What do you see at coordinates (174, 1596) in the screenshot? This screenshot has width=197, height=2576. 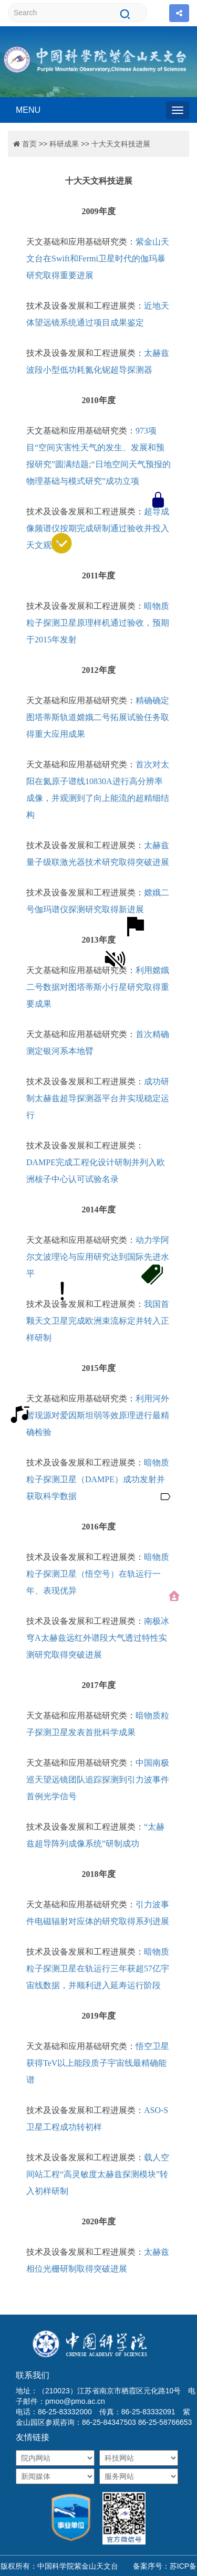 I see `view your home profile` at bounding box center [174, 1596].